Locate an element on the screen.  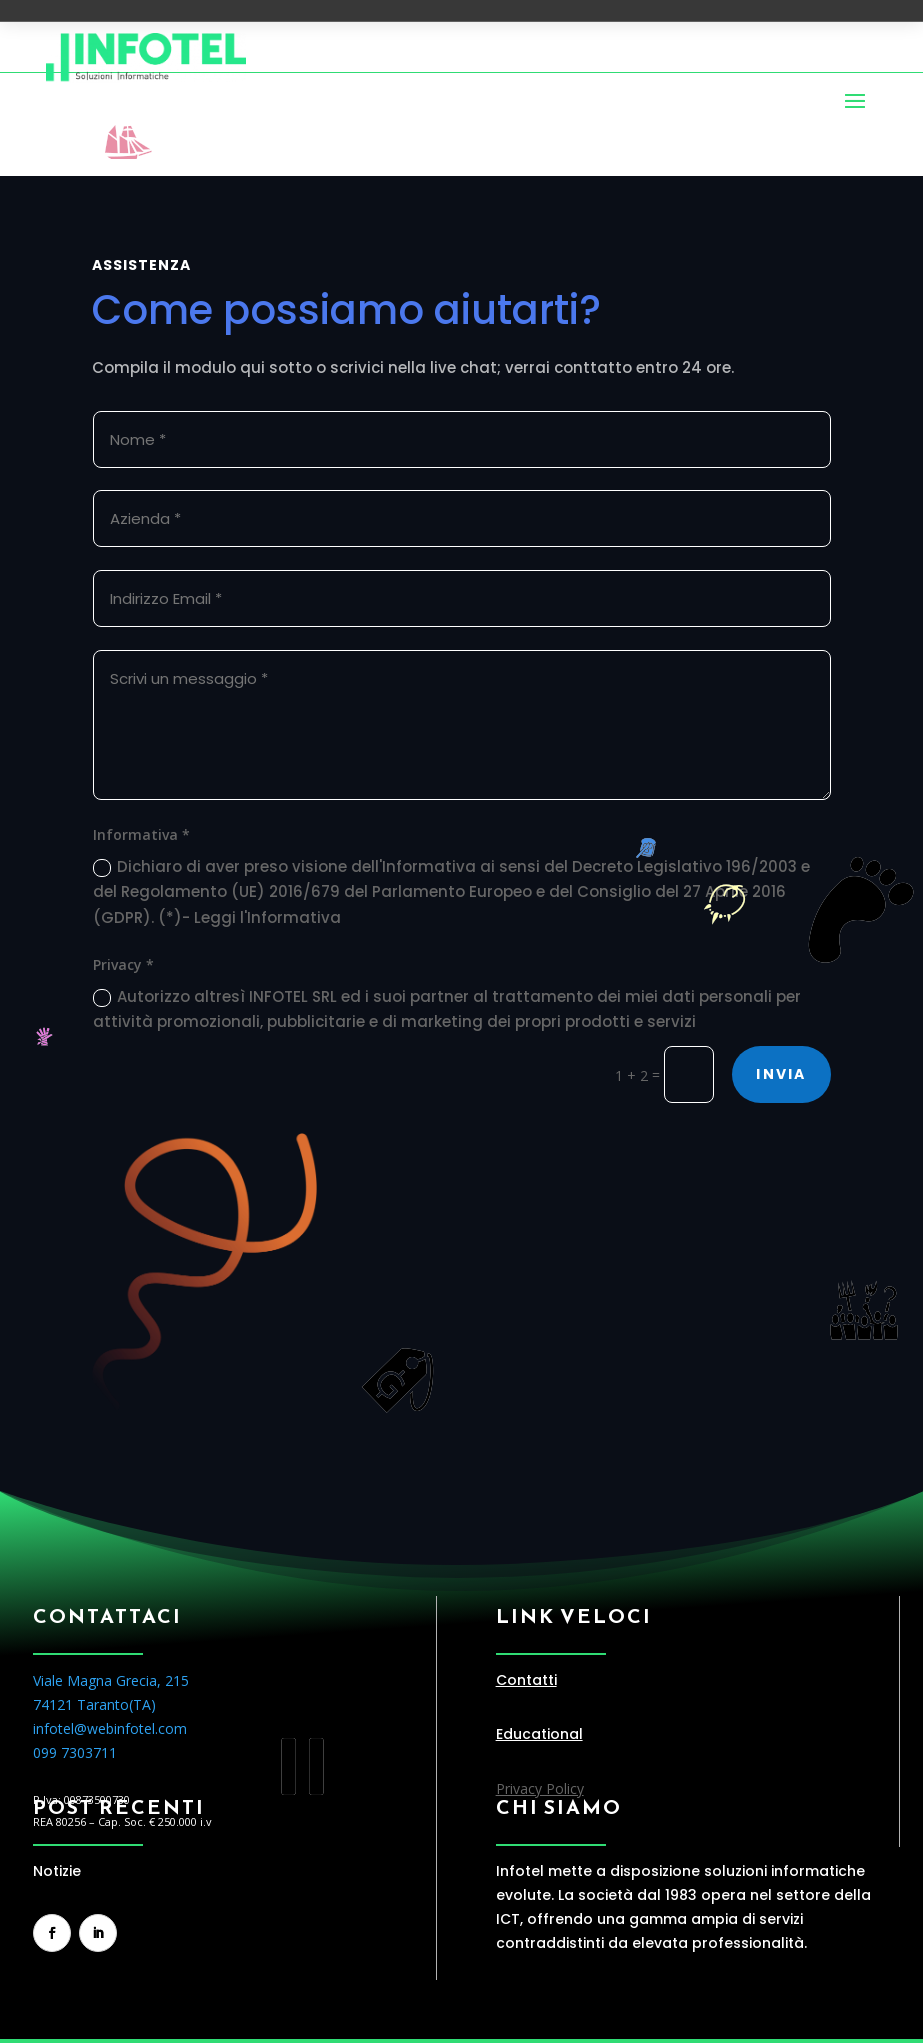
access first aid or injury reporting is located at coordinates (44, 1036).